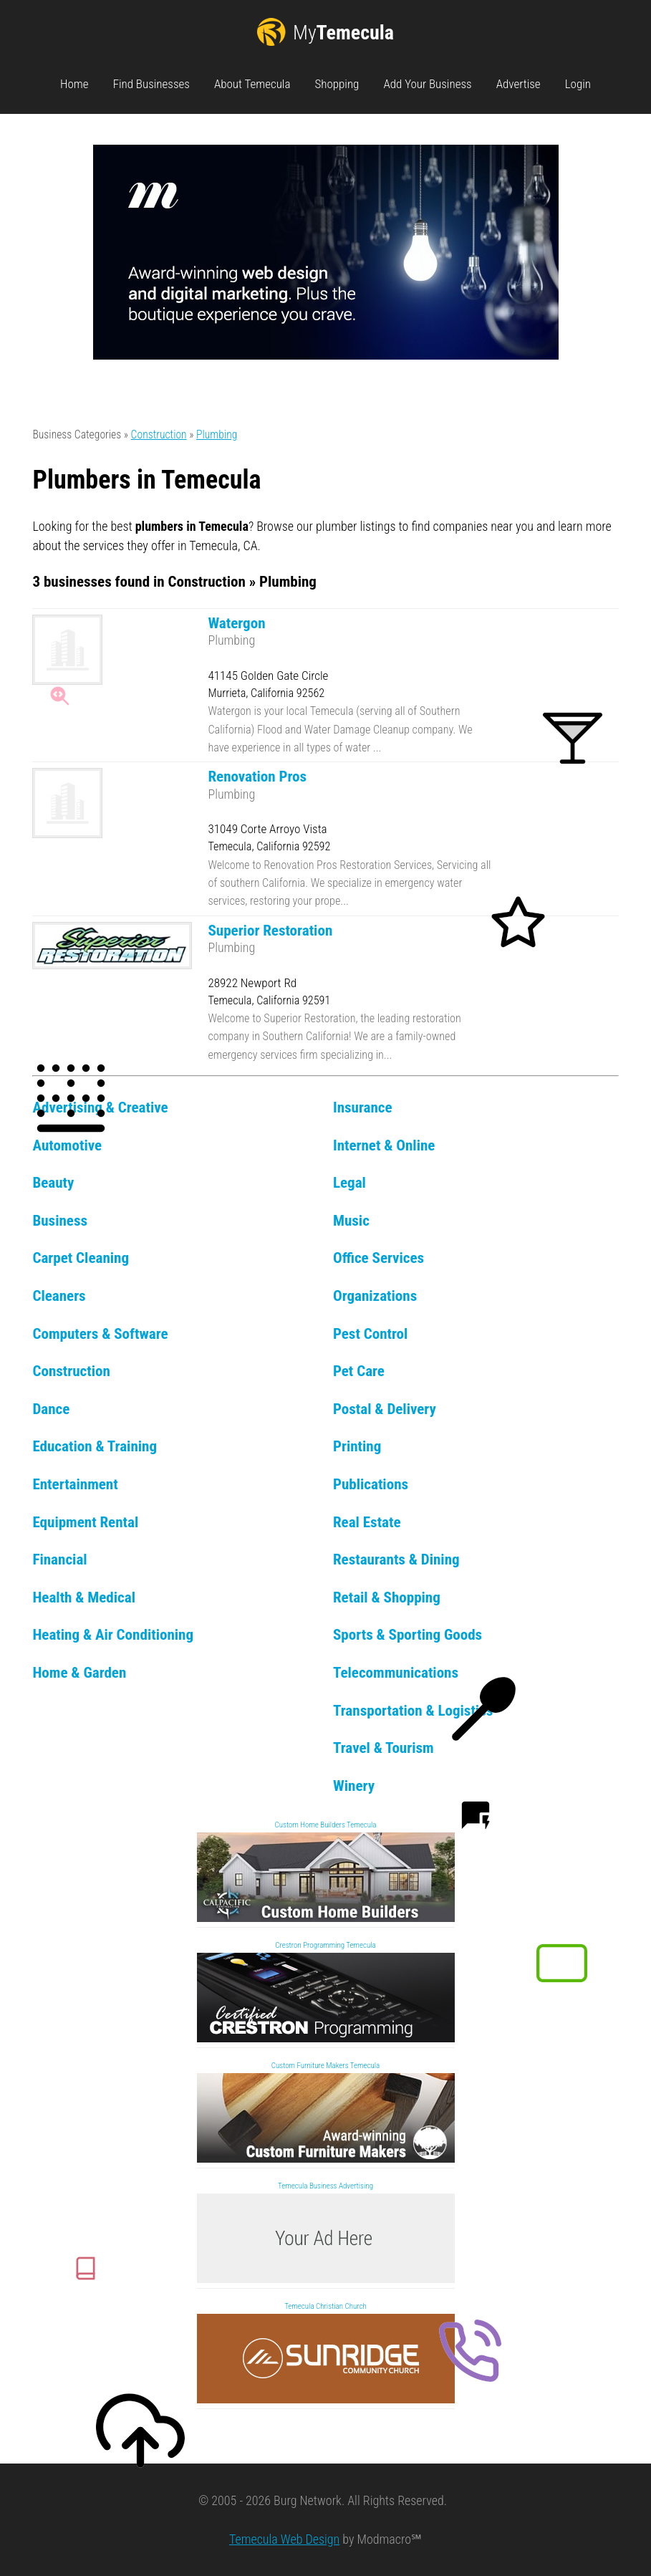  Describe the element at coordinates (476, 1815) in the screenshot. I see `send a quick reply to a message` at that location.